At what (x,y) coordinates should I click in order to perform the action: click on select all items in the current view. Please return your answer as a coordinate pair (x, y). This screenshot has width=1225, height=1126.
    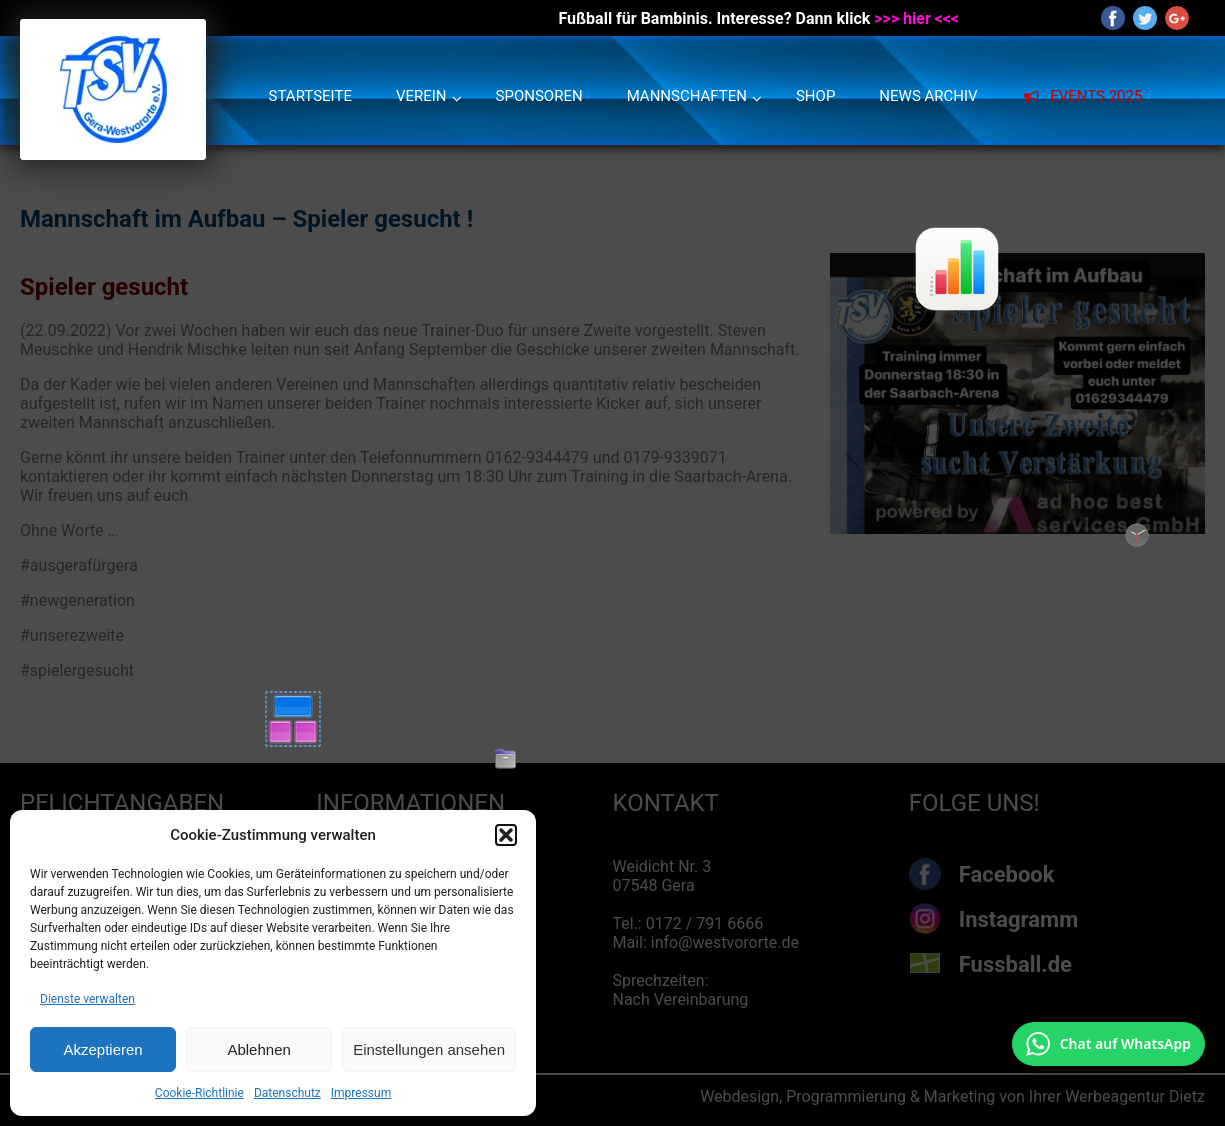
    Looking at the image, I should click on (293, 719).